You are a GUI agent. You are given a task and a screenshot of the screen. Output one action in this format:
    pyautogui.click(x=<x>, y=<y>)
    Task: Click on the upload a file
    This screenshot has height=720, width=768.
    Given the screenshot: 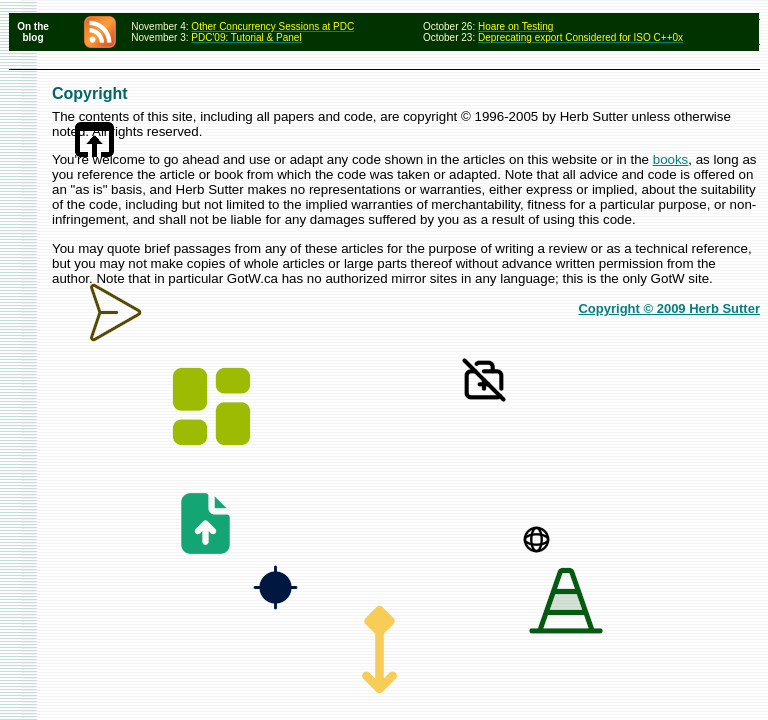 What is the action you would take?
    pyautogui.click(x=205, y=523)
    